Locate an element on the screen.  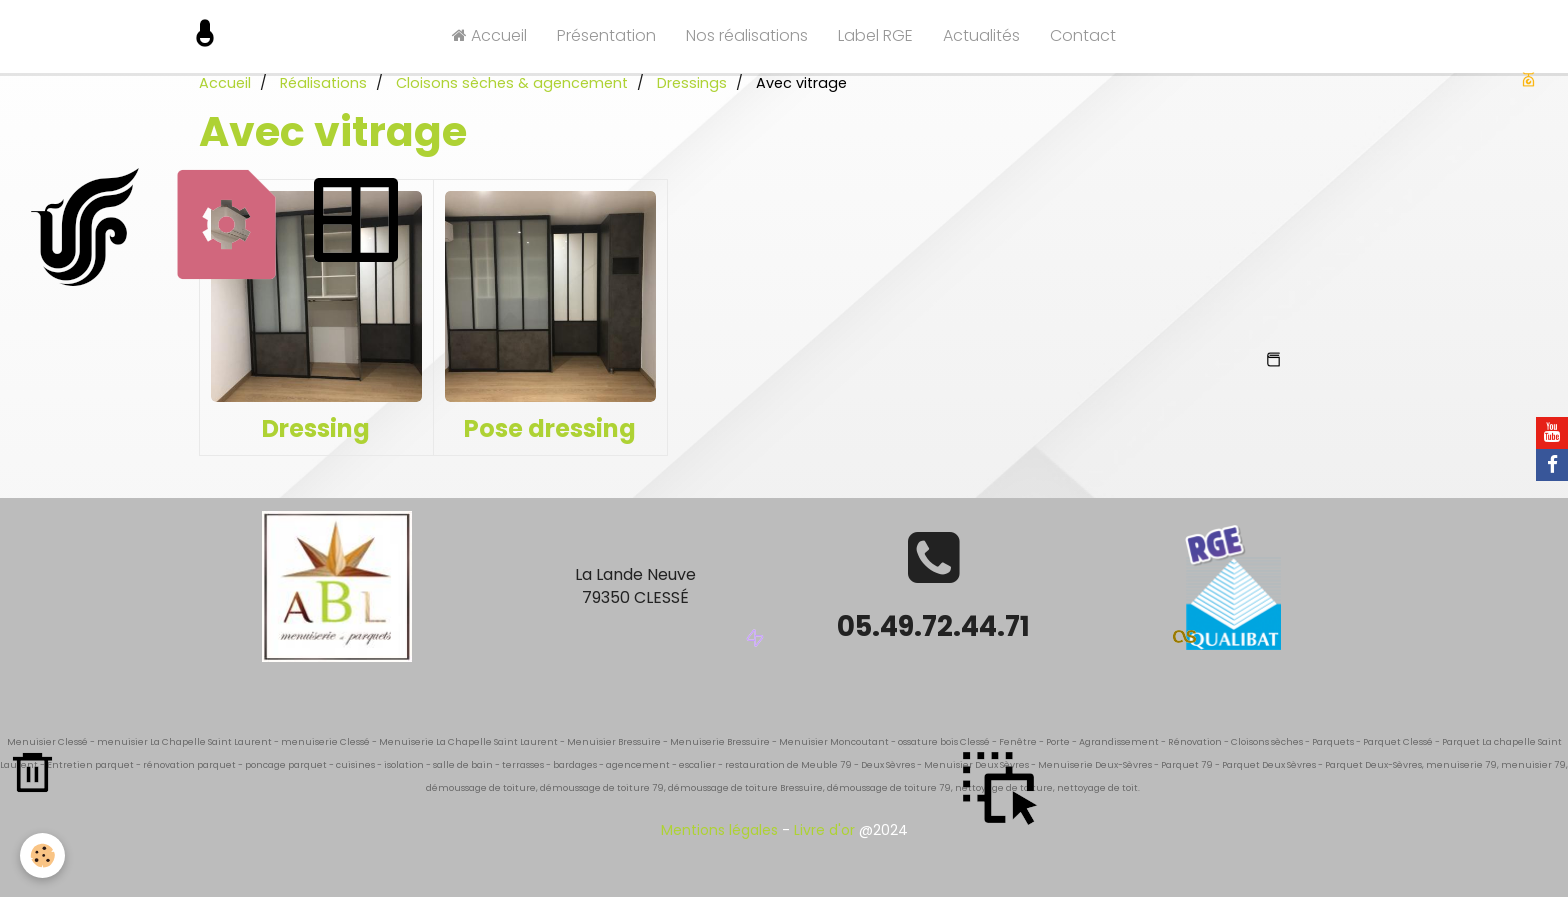
open Last.fm app is located at coordinates (1184, 636).